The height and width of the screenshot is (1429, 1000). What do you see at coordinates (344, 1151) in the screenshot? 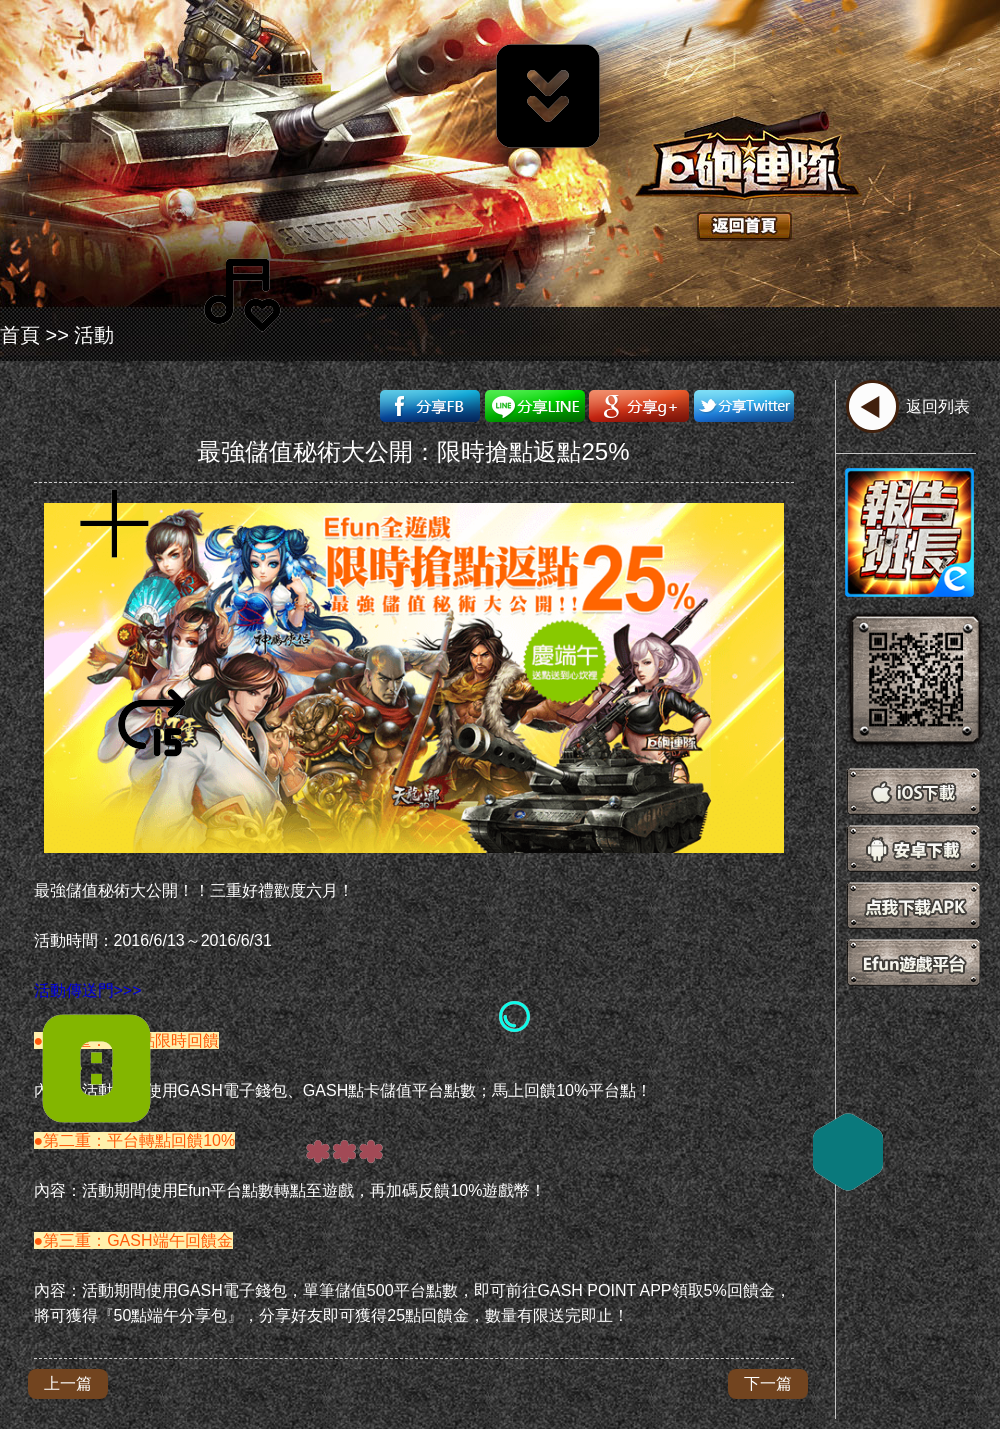
I see `enter or manage your password` at bounding box center [344, 1151].